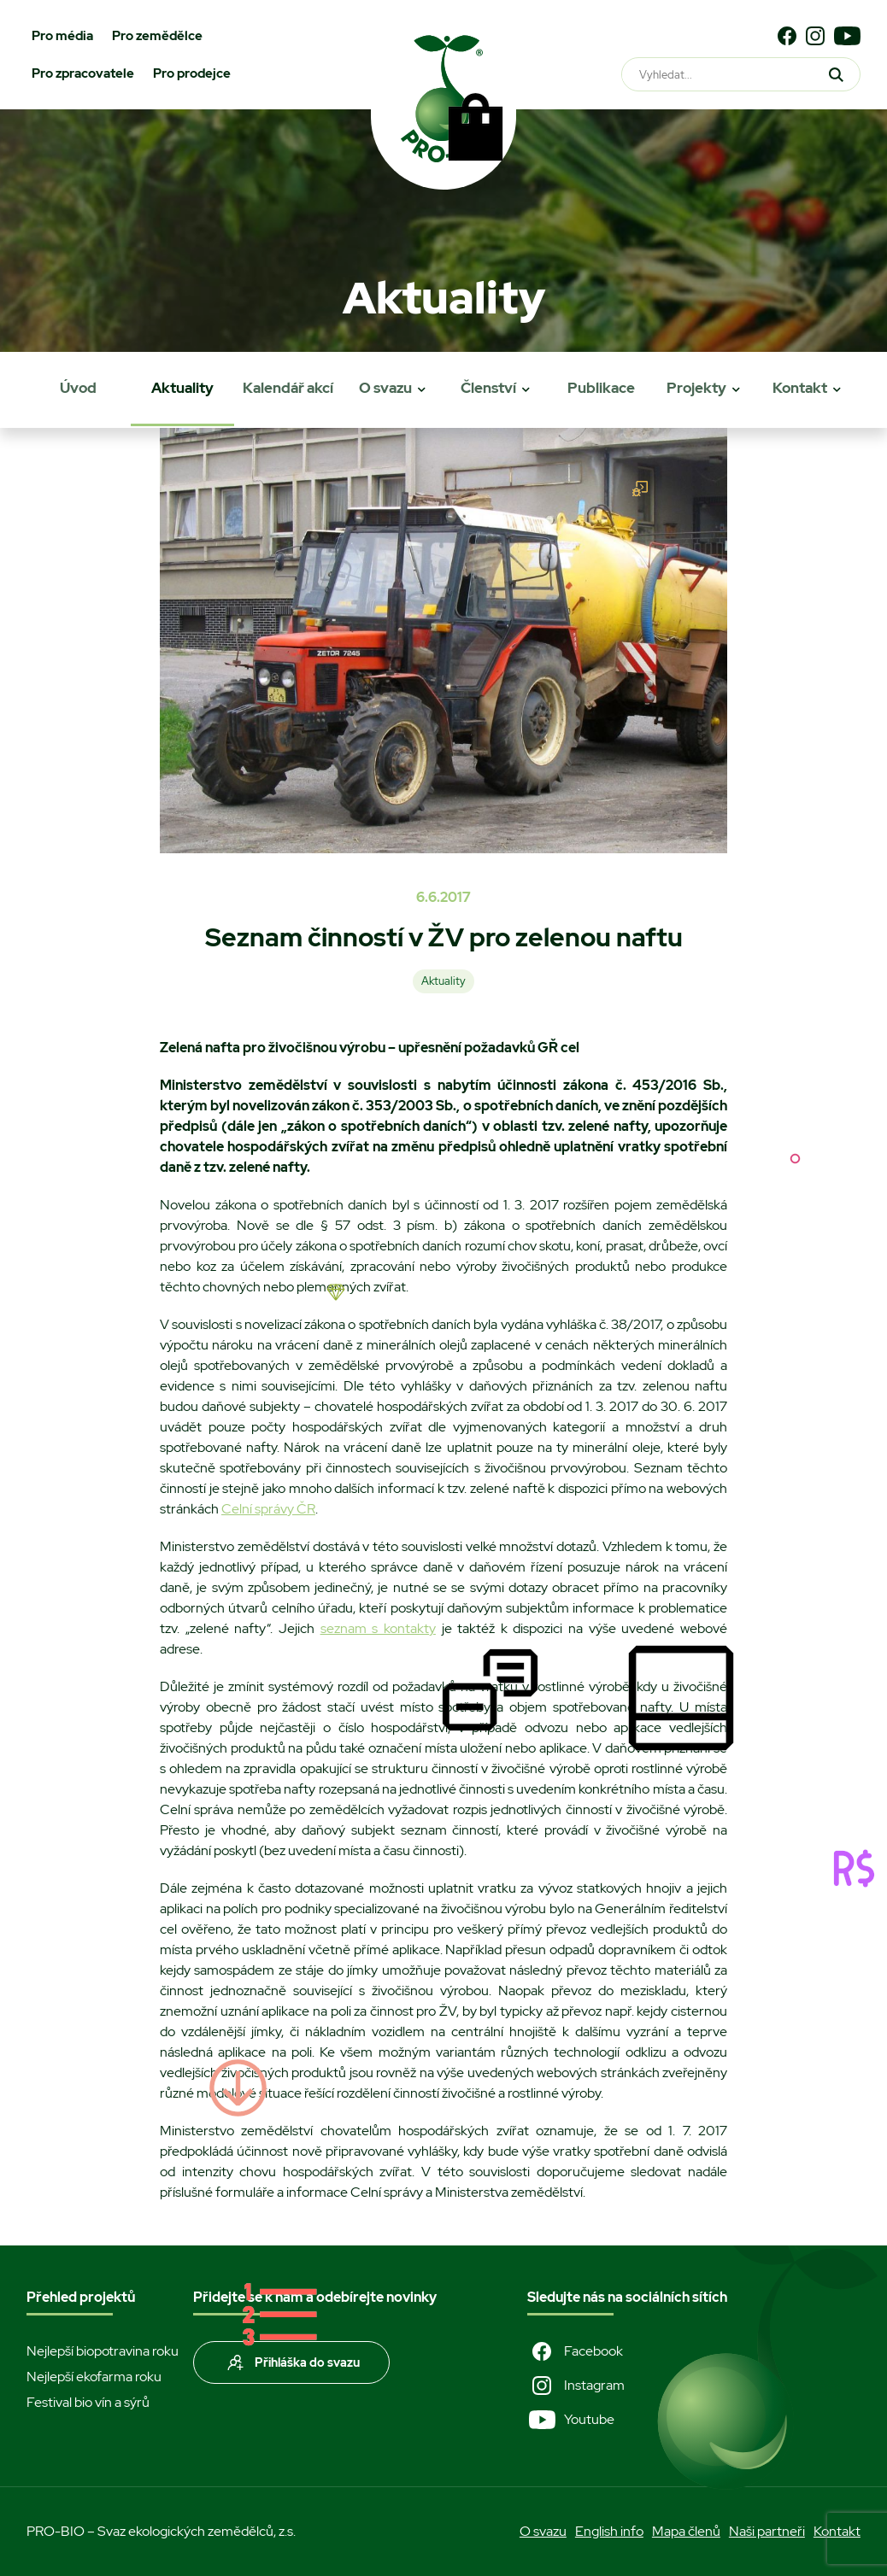  I want to click on indicates an enum member or enumeration value in code, so click(490, 1689).